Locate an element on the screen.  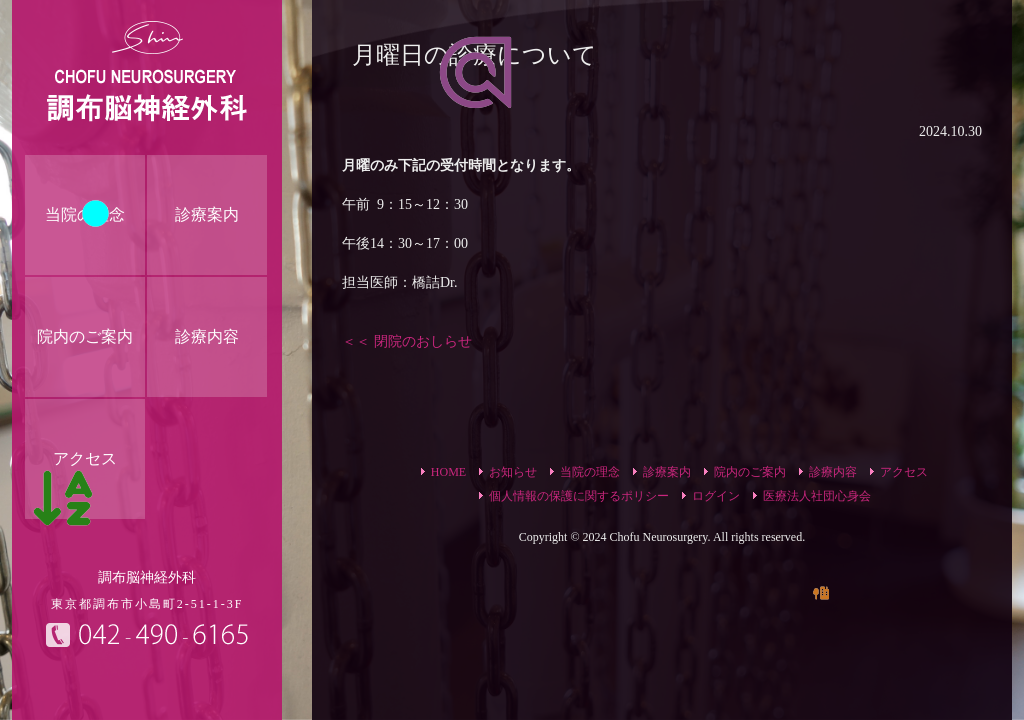
indicates an unread notification or new item is located at coordinates (95, 213).